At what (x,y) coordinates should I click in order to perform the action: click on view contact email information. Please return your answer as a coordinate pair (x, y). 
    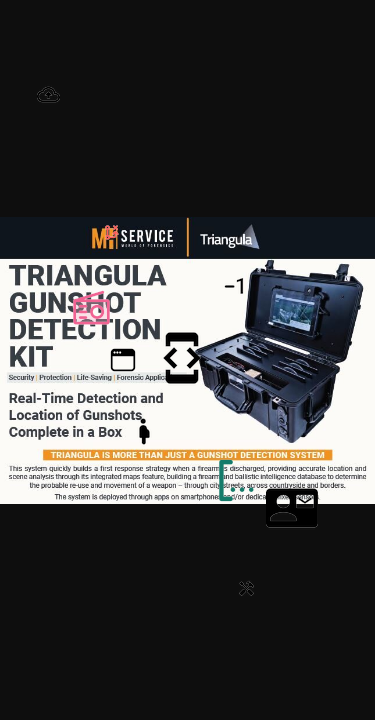
    Looking at the image, I should click on (292, 508).